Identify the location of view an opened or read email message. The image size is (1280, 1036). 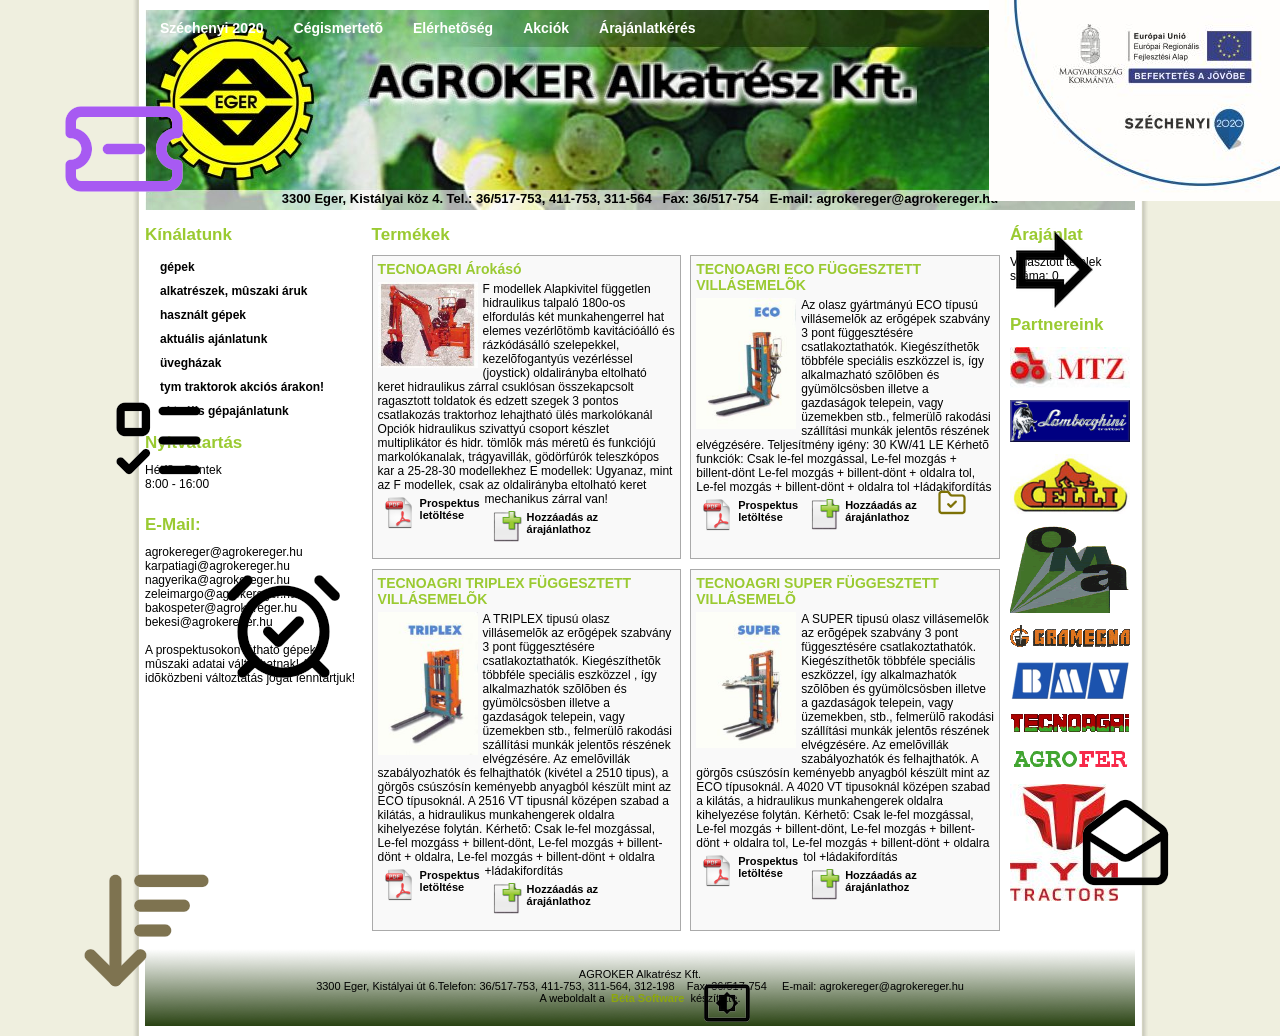
(1125, 842).